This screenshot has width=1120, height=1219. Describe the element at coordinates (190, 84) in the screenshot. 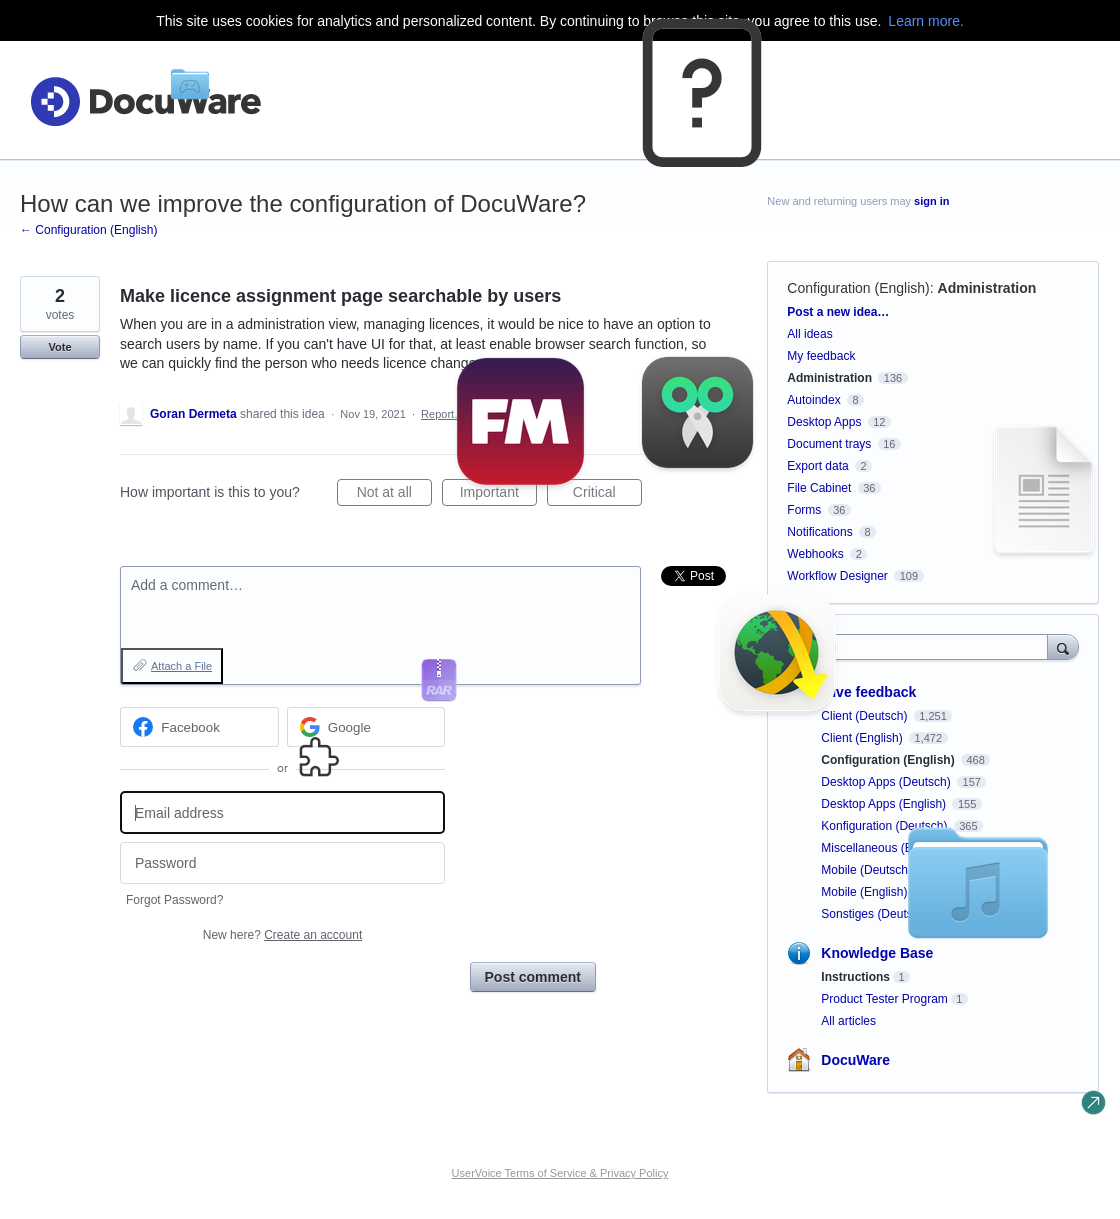

I see `open your games folder` at that location.